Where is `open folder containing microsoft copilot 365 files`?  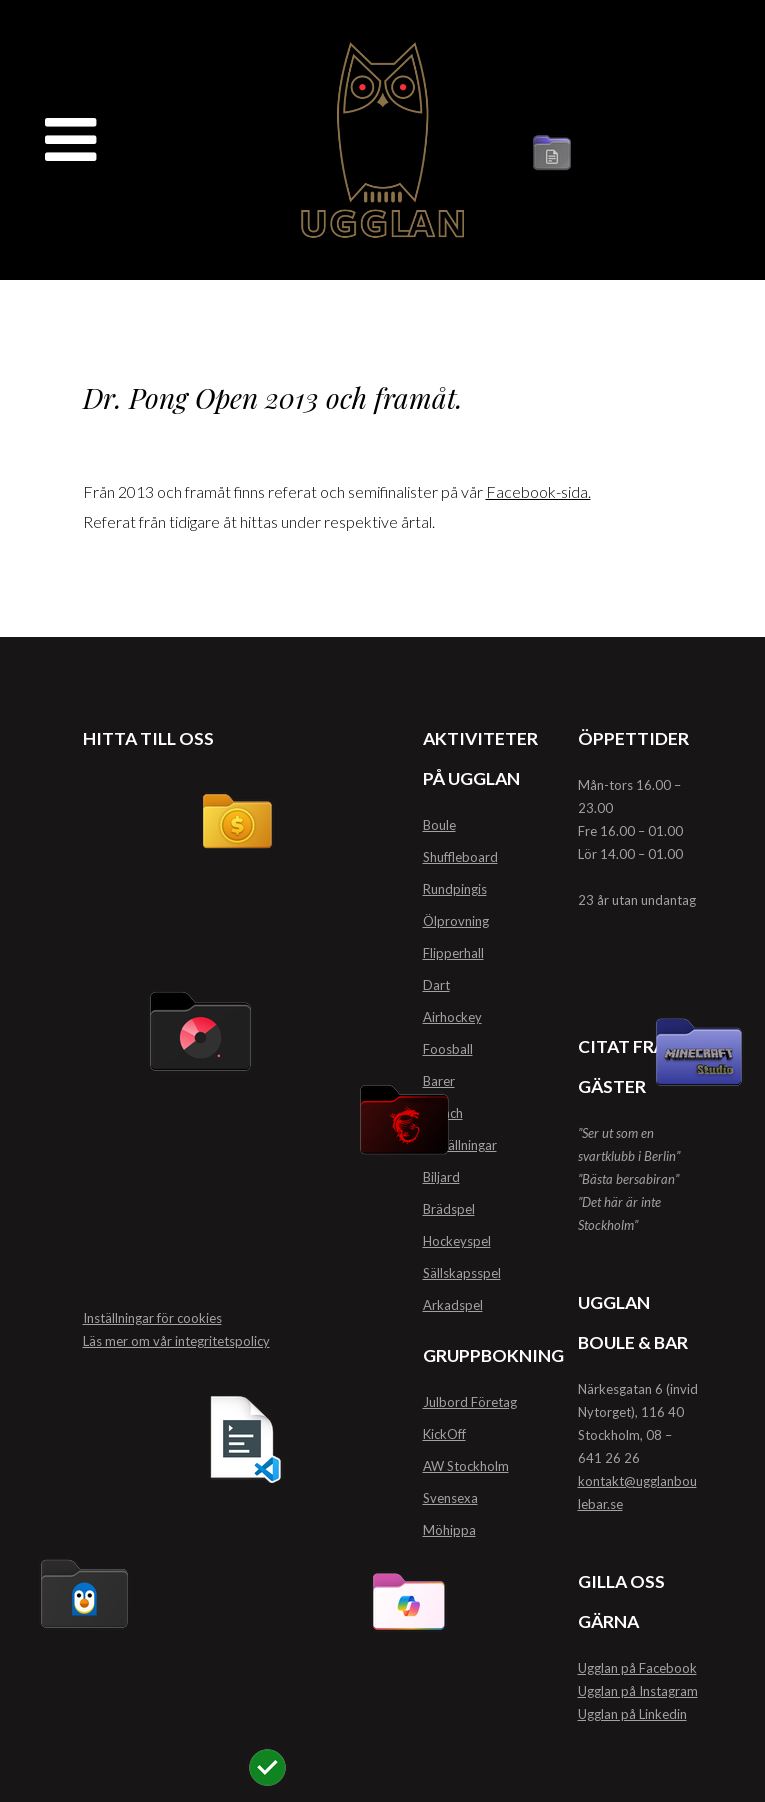
open folder containing microsoft copilot 365 files is located at coordinates (408, 1603).